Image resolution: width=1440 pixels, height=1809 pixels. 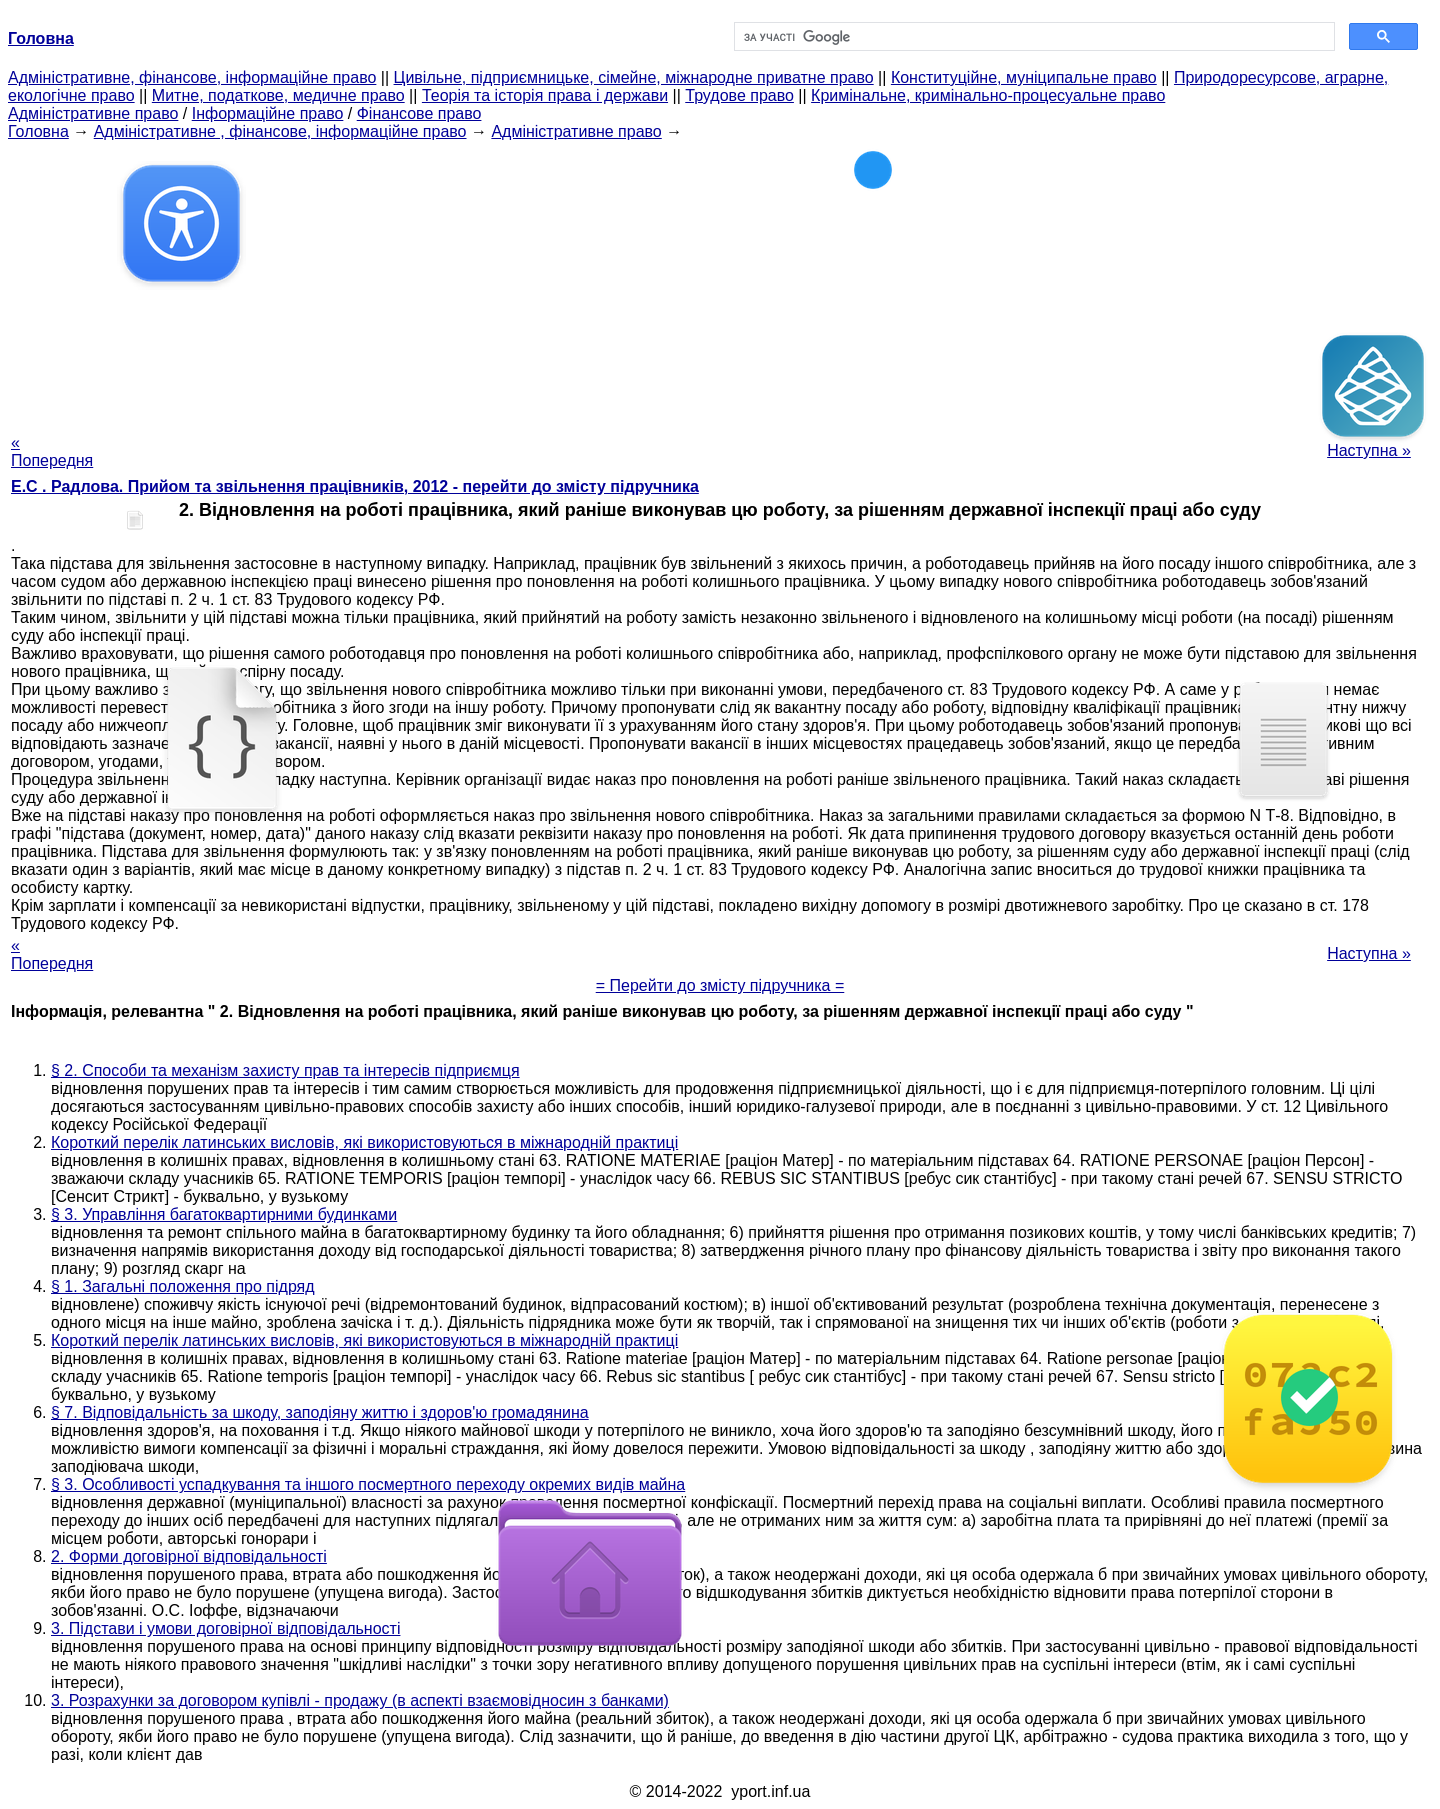 I want to click on a blank or empty script file, so click(x=222, y=741).